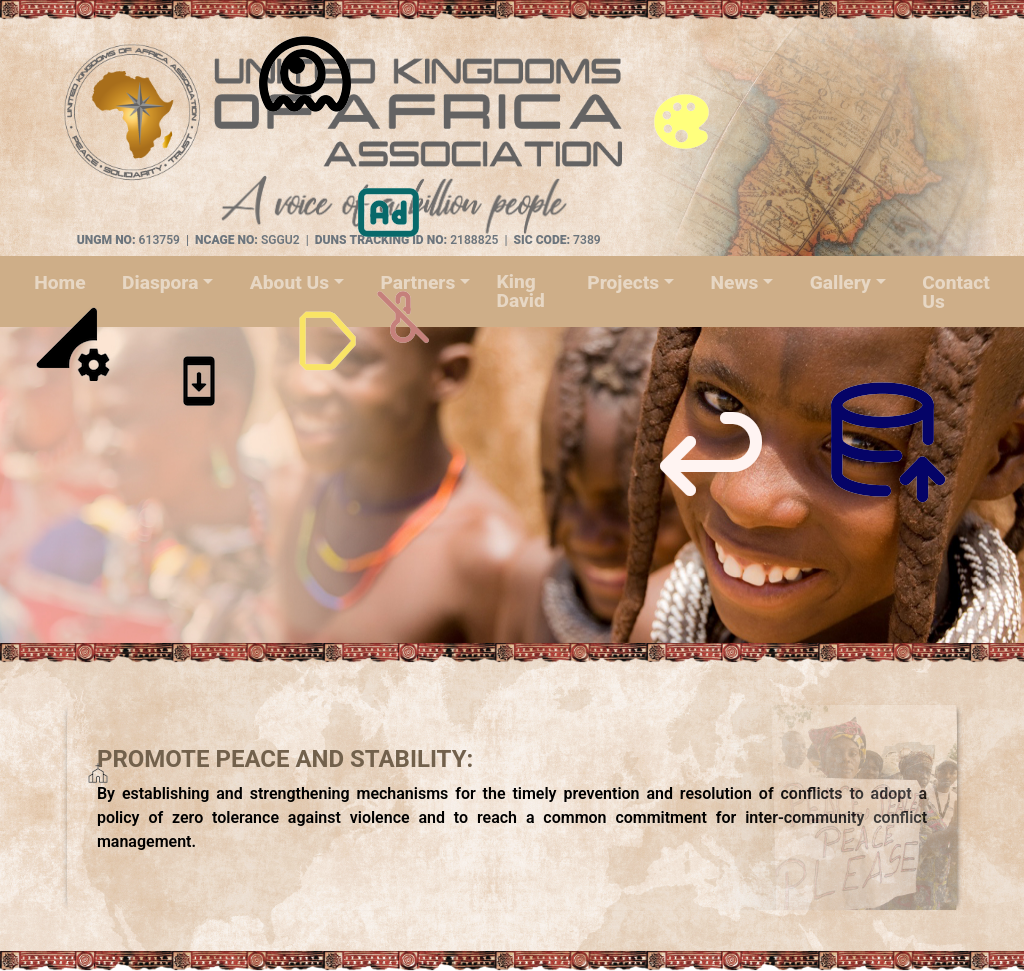 The width and height of the screenshot is (1024, 971). I want to click on download a system update to your device, so click(199, 381).